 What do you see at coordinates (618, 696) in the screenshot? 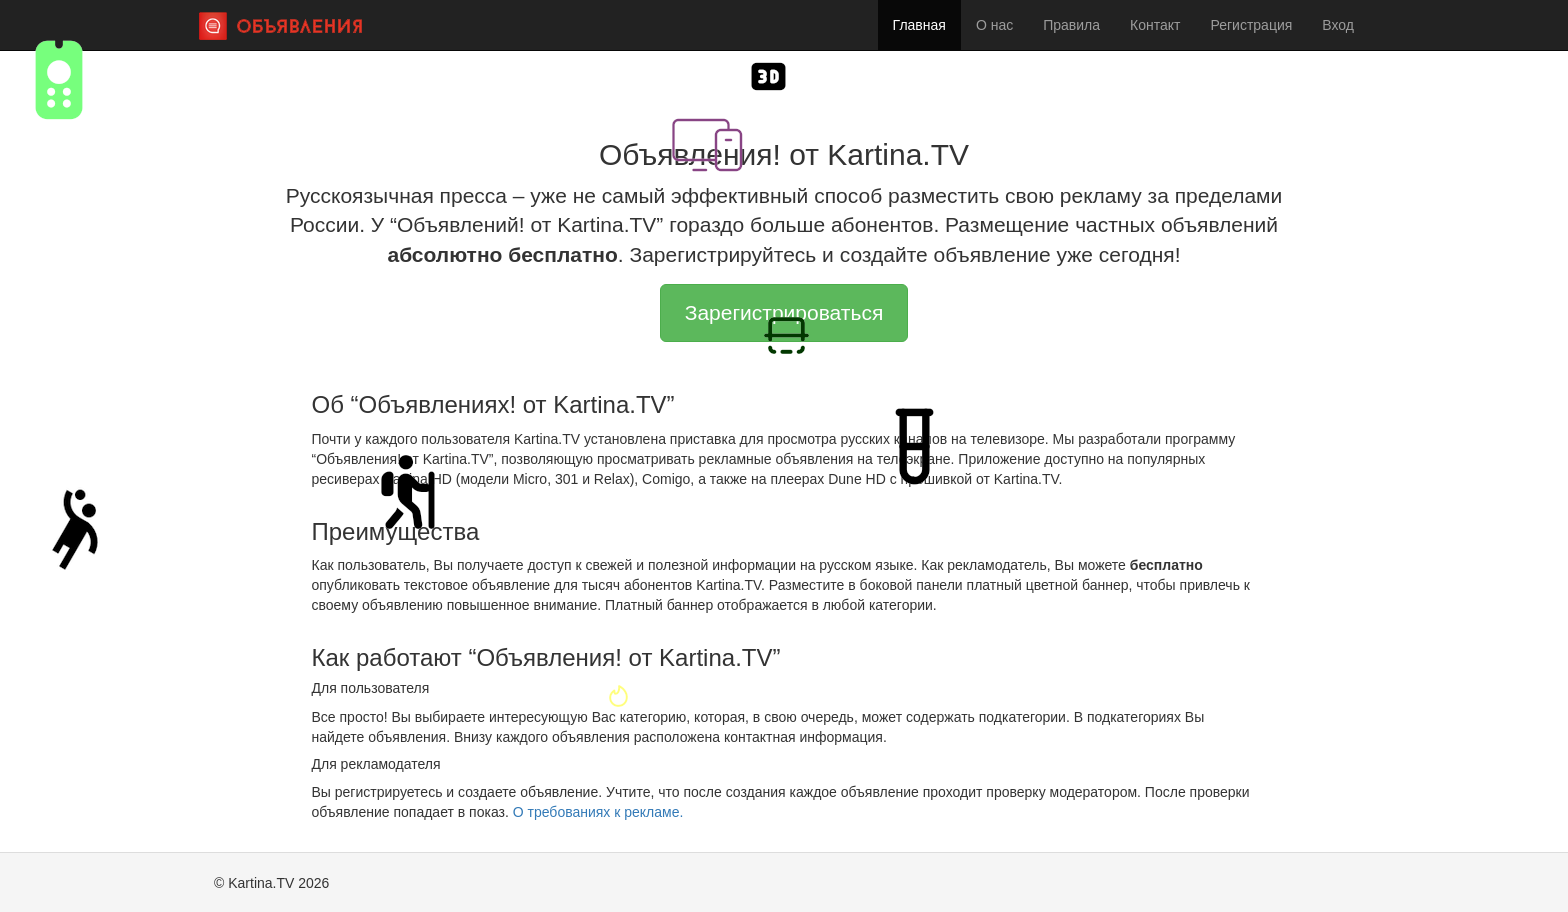
I see `open tinder dating app` at bounding box center [618, 696].